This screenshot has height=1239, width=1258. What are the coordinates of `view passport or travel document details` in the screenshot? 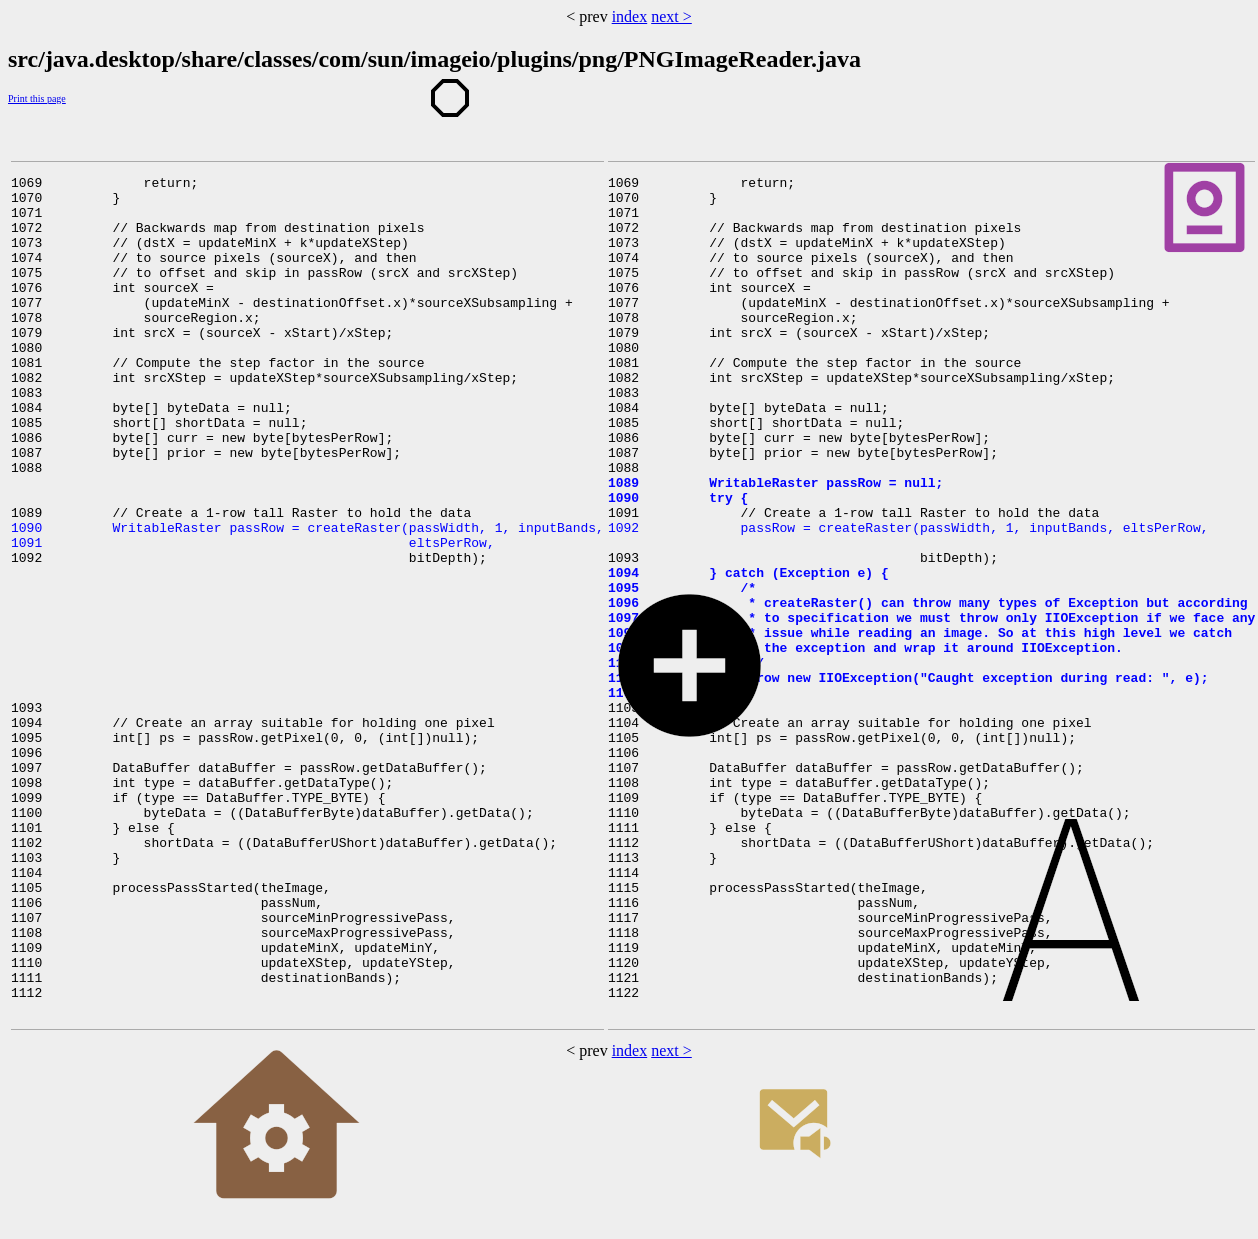 It's located at (1204, 207).